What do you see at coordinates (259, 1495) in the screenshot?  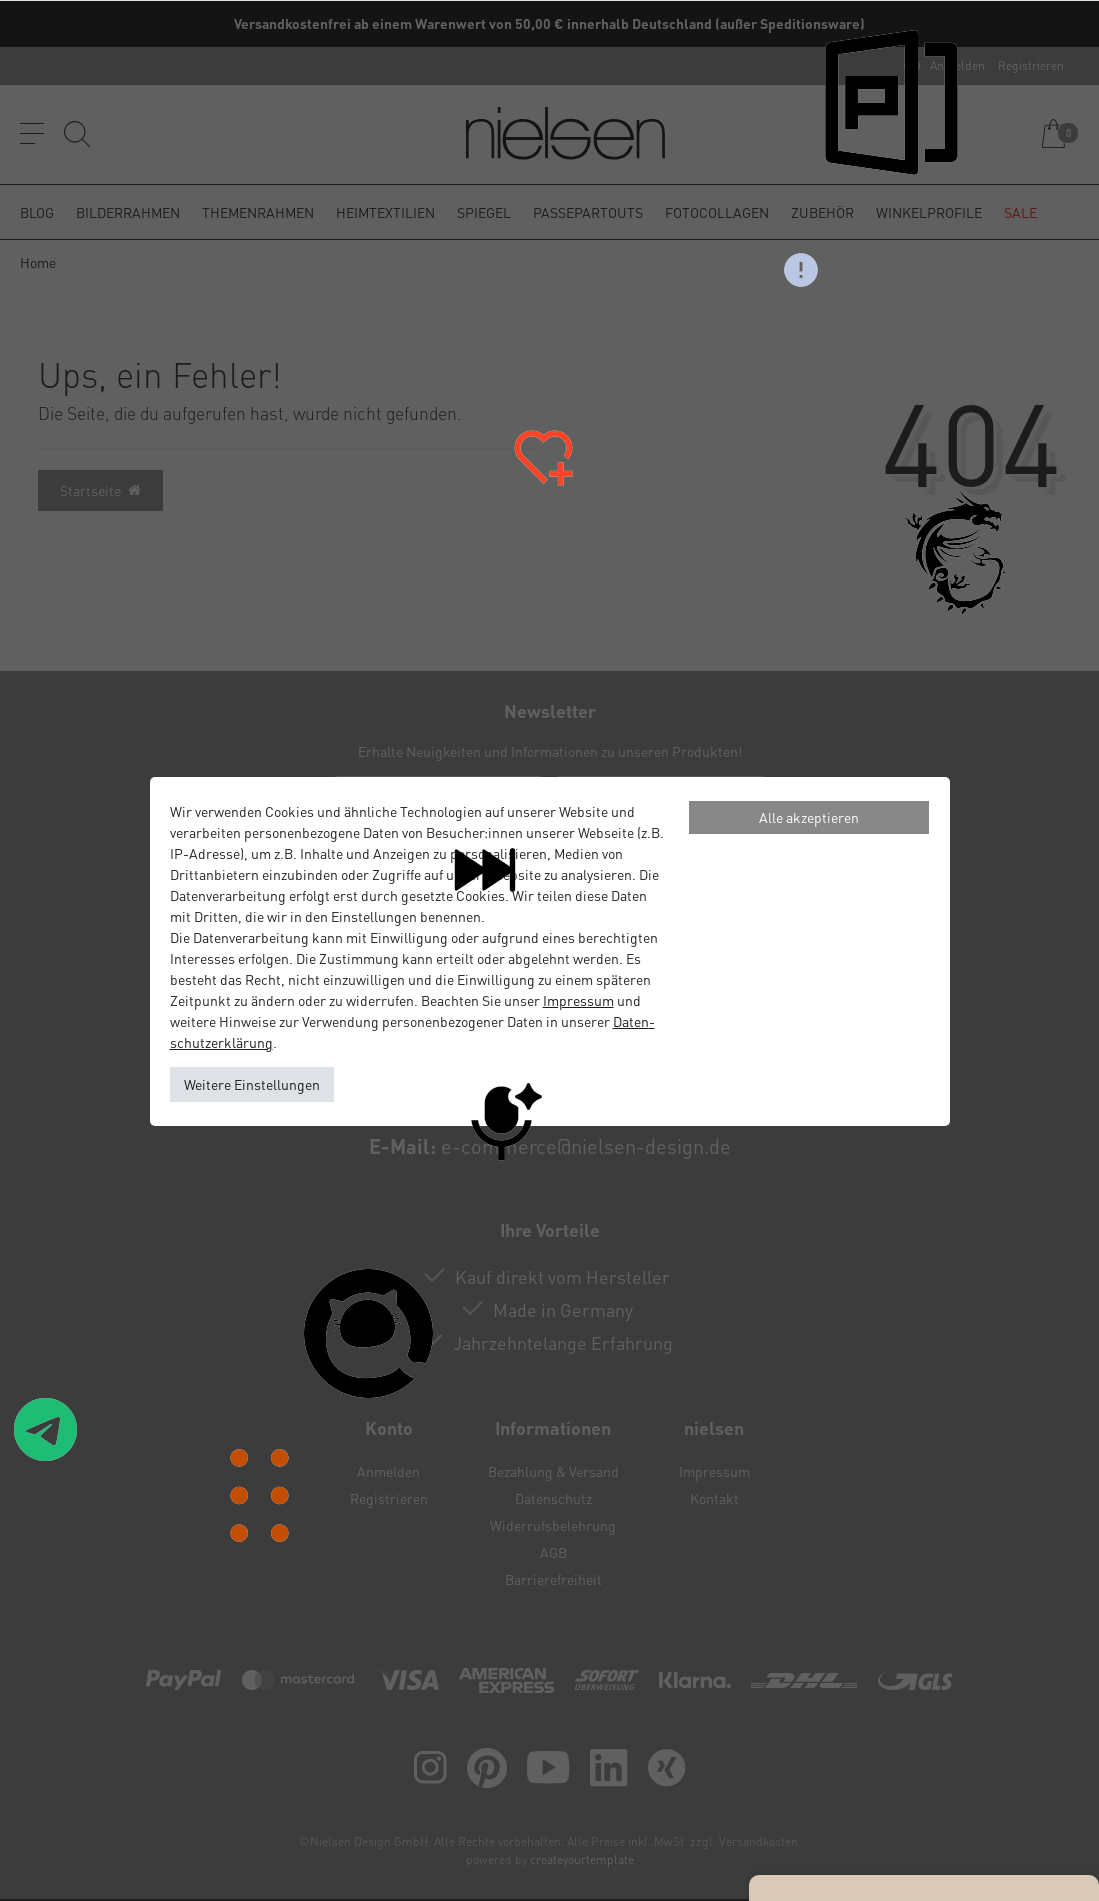 I see `drag to reorder this item` at bounding box center [259, 1495].